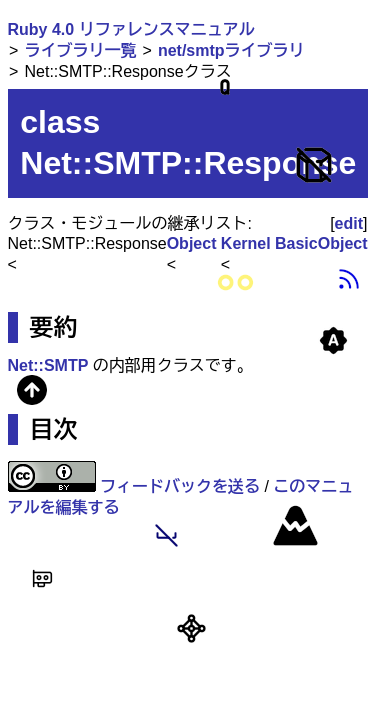 The height and width of the screenshot is (720, 375). I want to click on indicates a label or category starting with "q", so click(225, 87).